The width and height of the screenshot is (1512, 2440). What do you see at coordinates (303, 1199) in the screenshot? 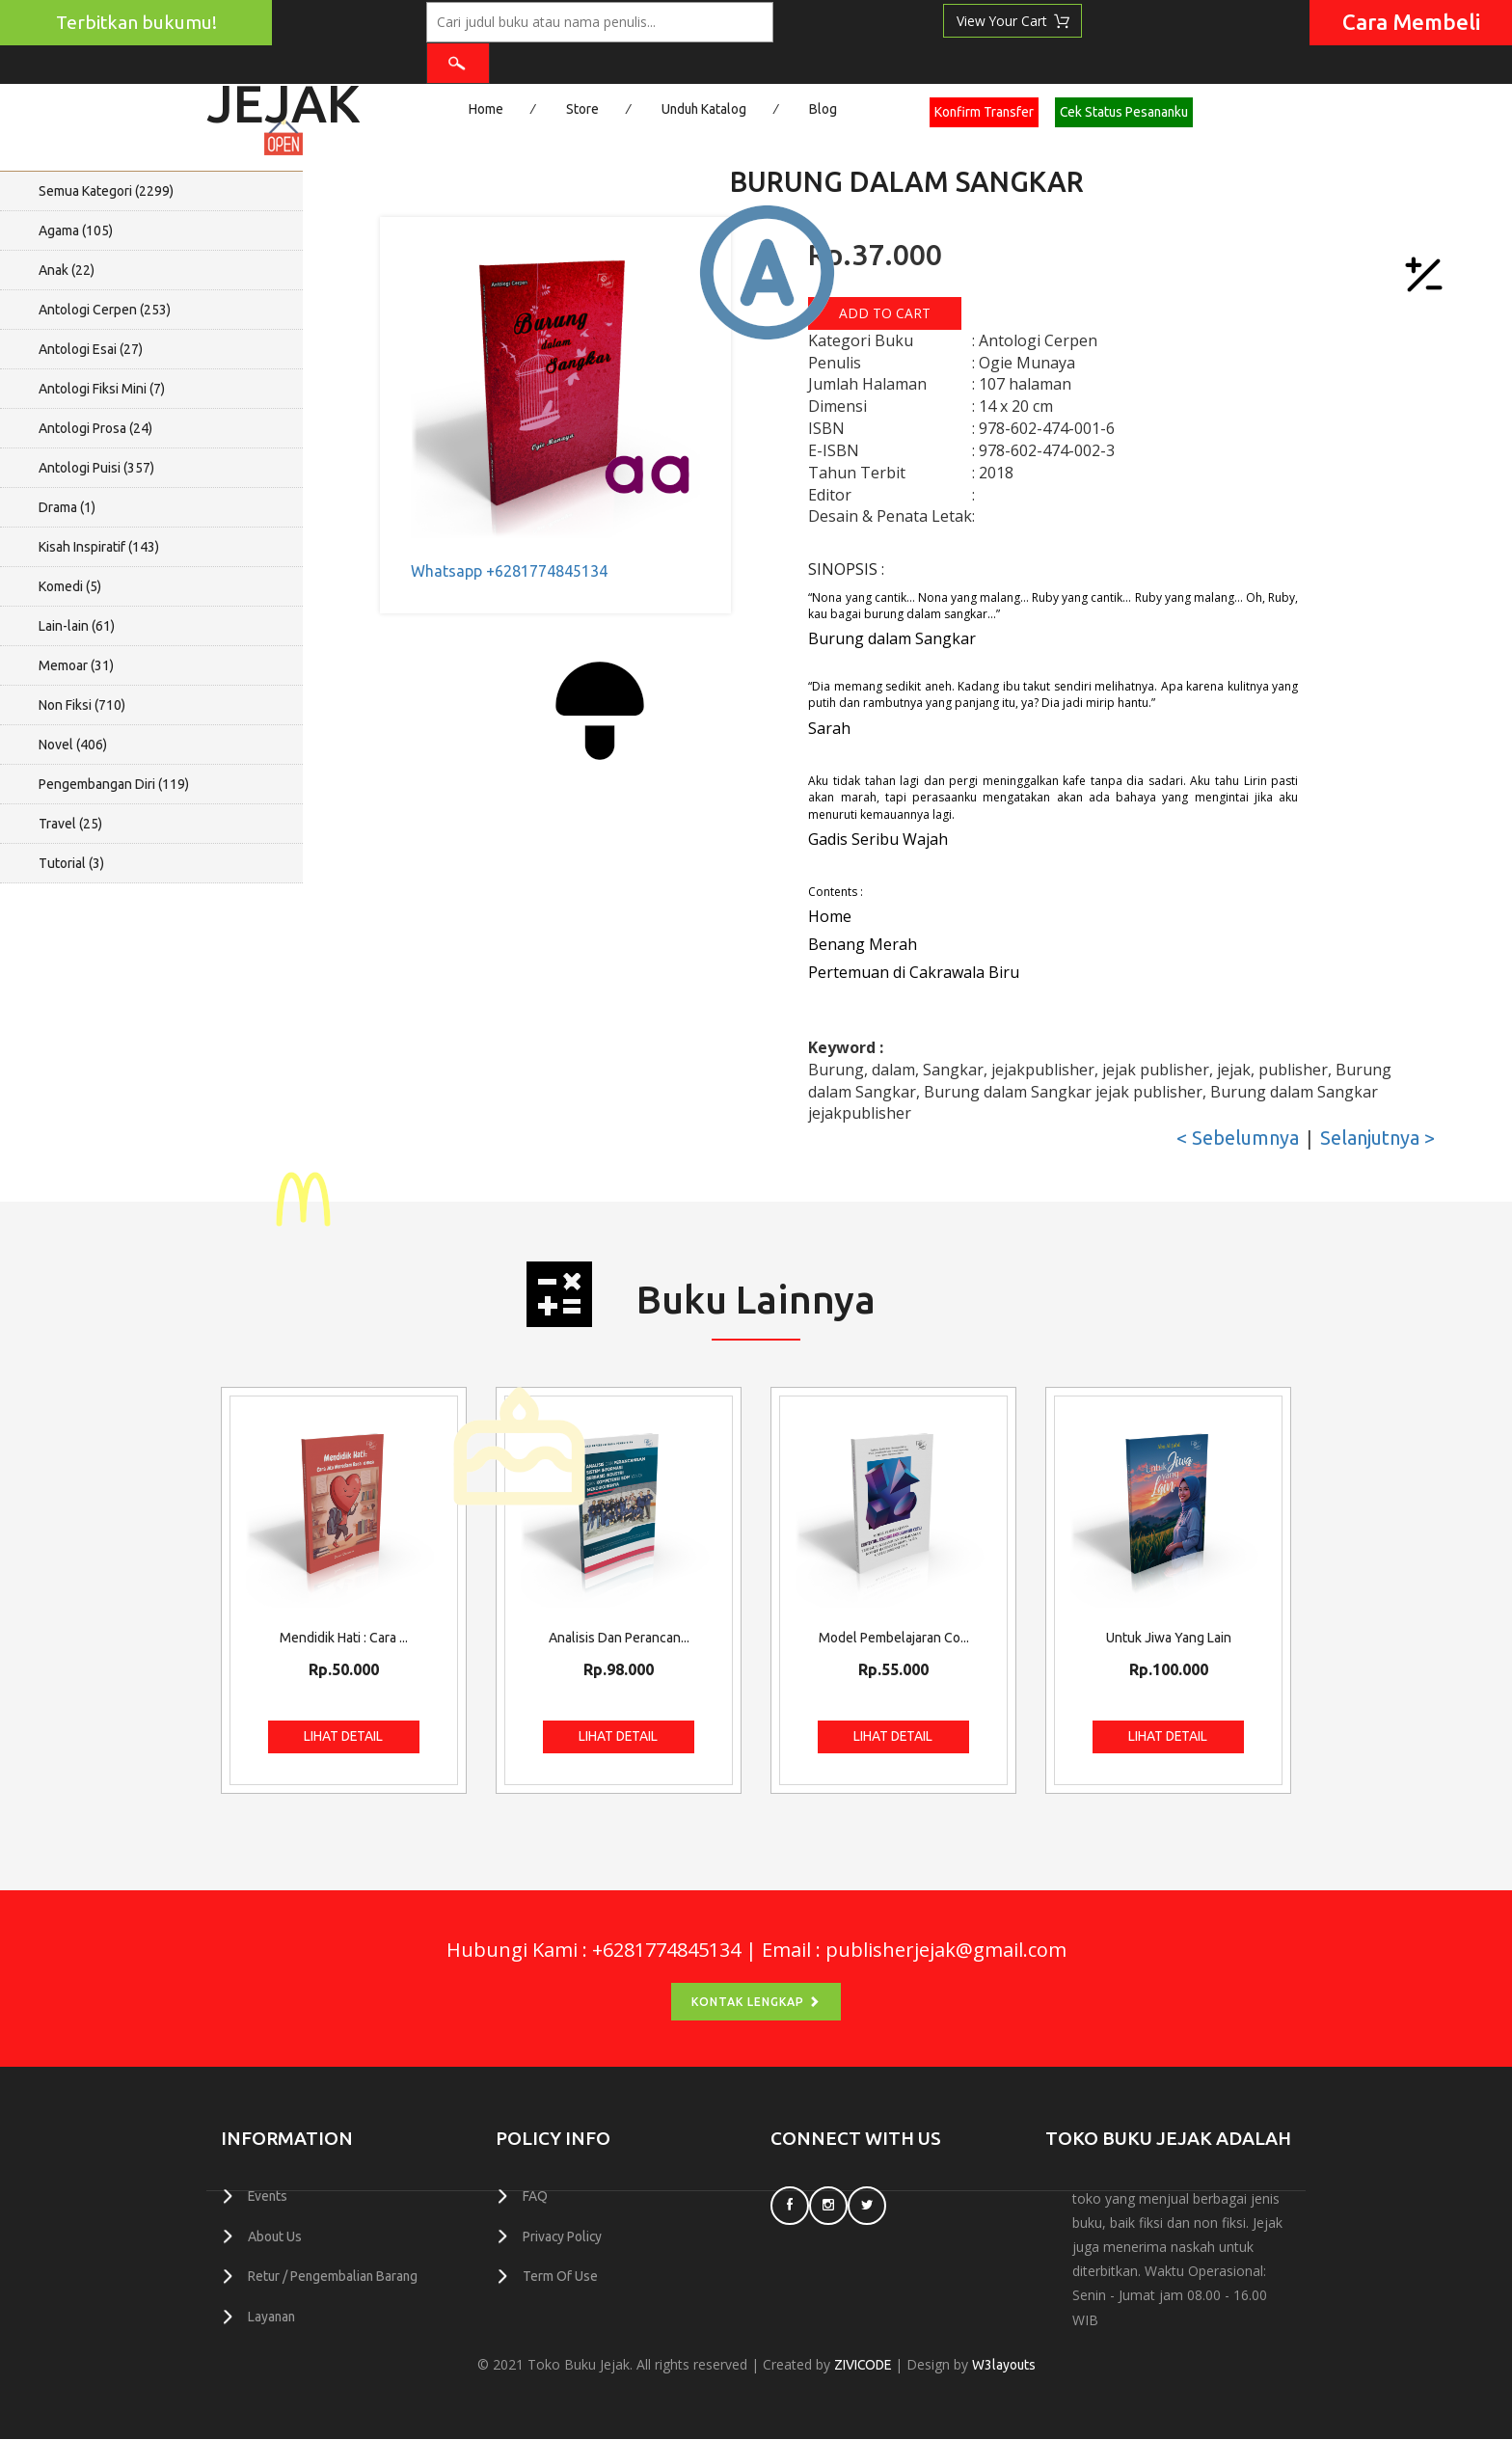
I see `open the McDonald's app or website` at bounding box center [303, 1199].